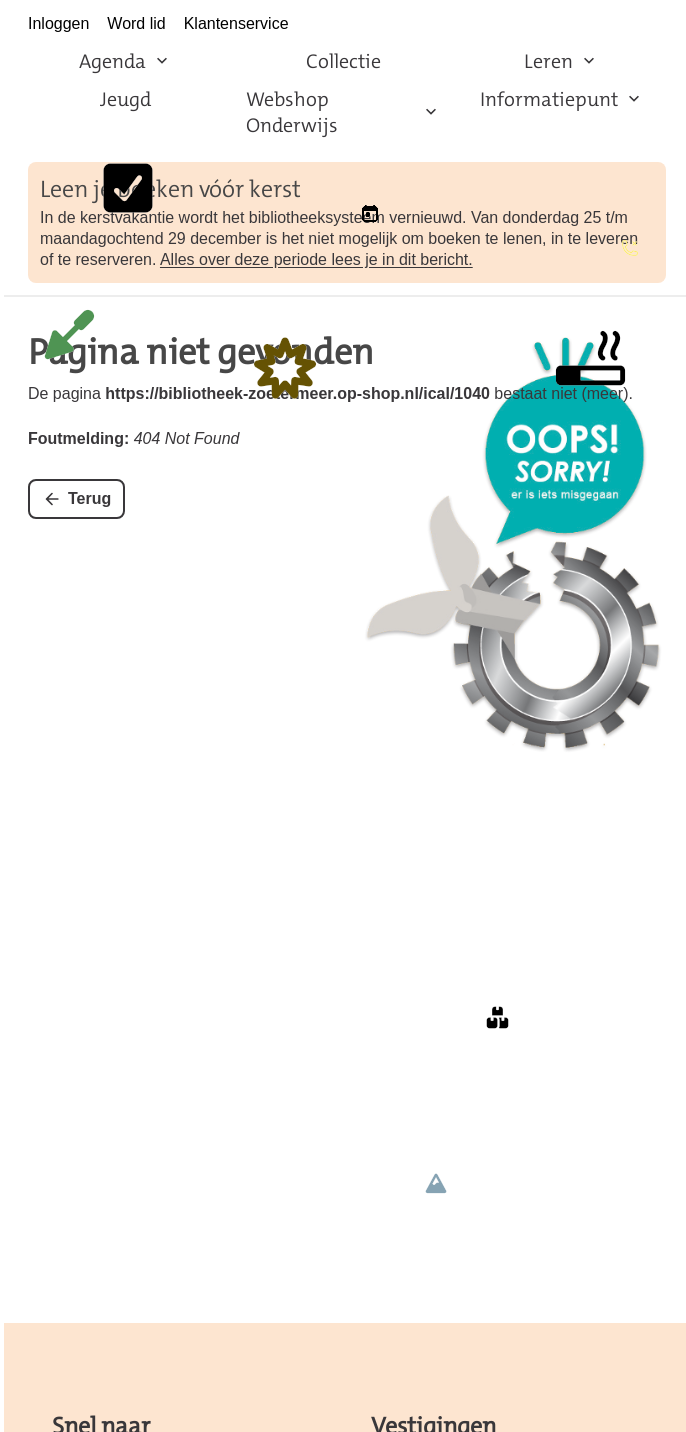 The width and height of the screenshot is (686, 1432). Describe the element at coordinates (68, 336) in the screenshot. I see `access gardening or landscaping tools` at that location.